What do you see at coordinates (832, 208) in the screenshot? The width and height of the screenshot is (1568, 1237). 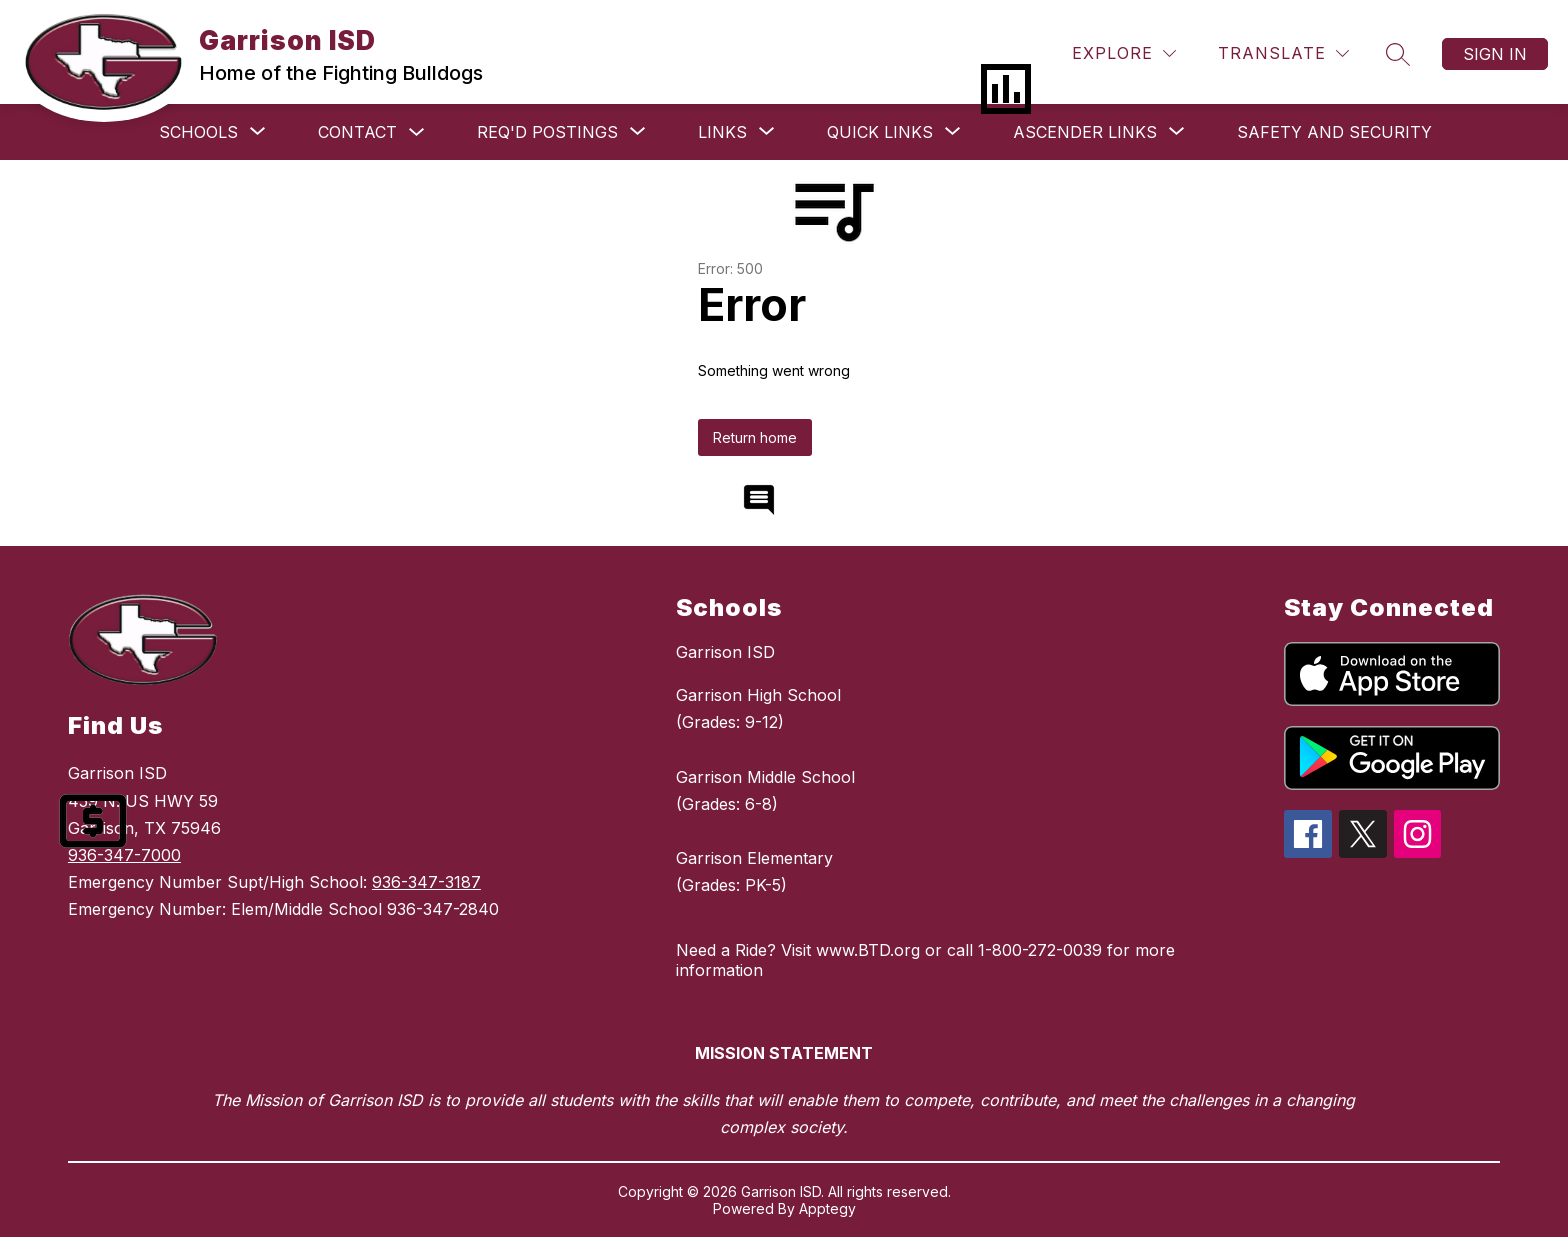 I see `view music queue or playlist` at bounding box center [832, 208].